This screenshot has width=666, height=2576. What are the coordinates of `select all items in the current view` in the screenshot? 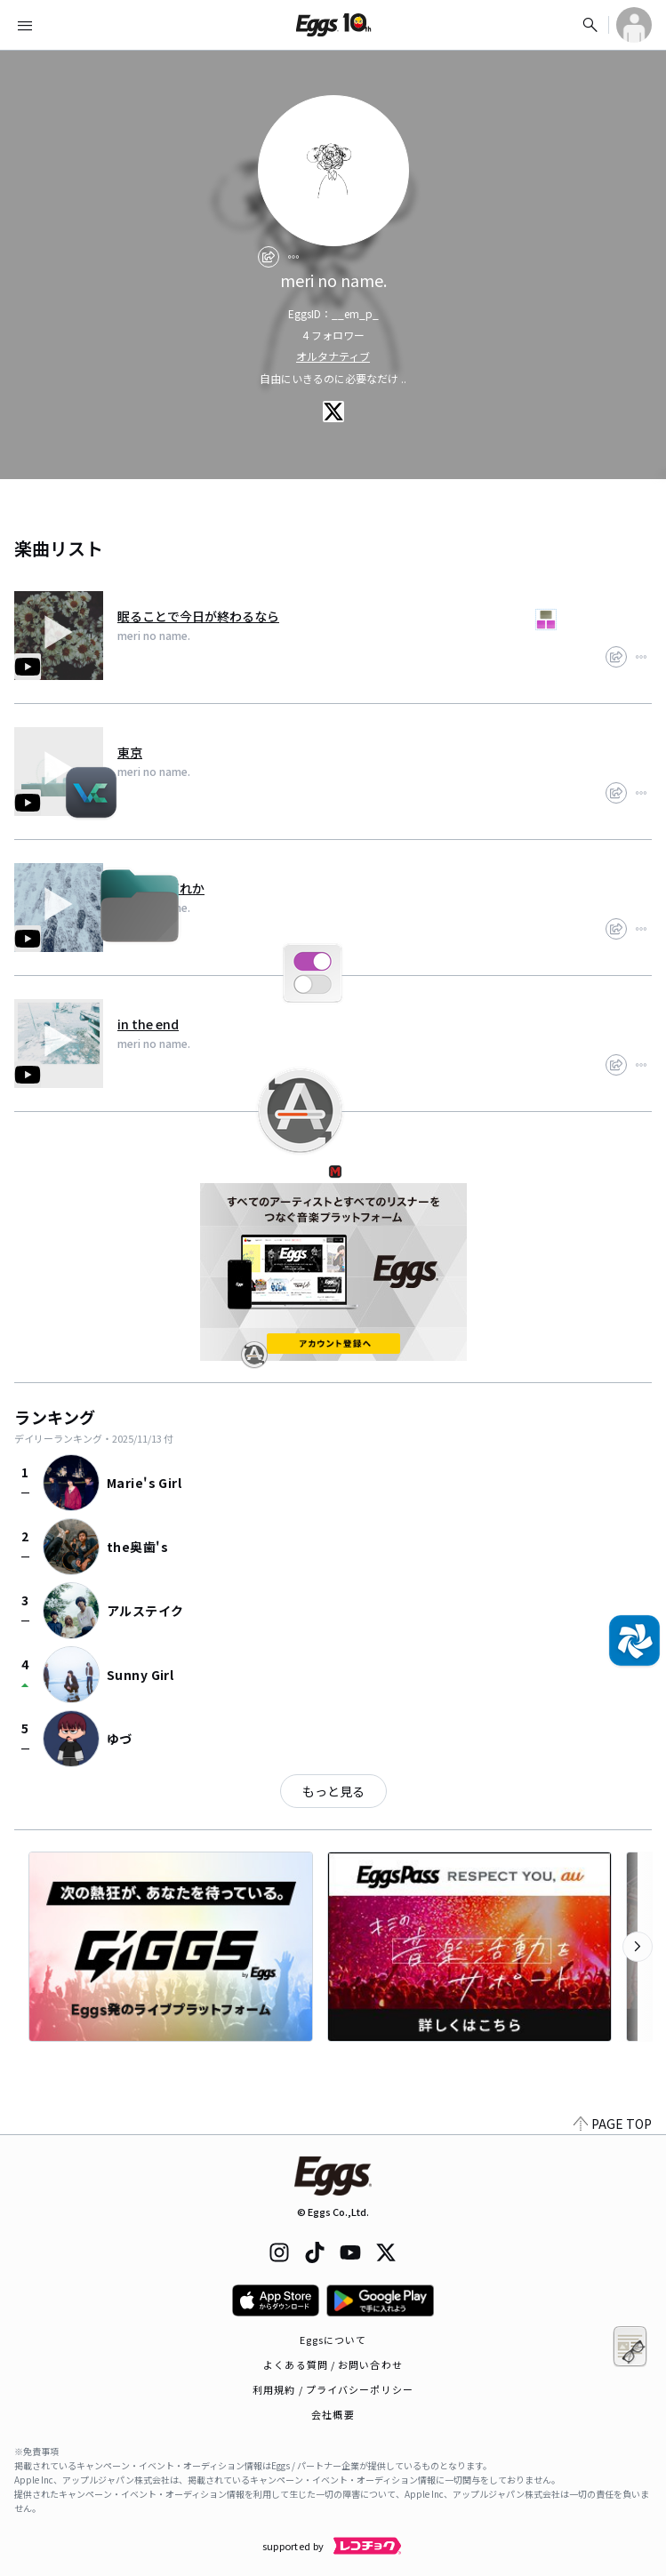 It's located at (546, 620).